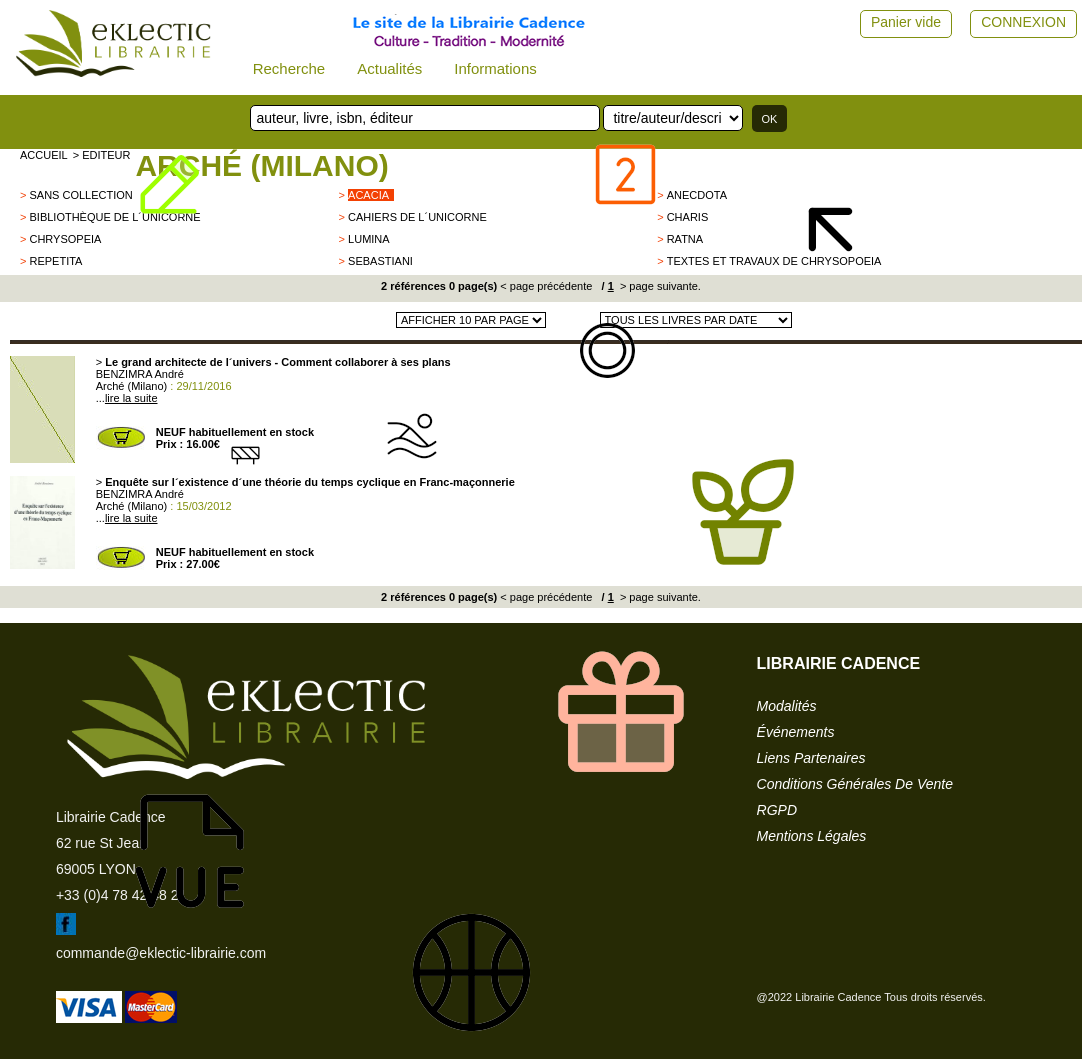 The height and width of the screenshot is (1059, 1082). Describe the element at coordinates (192, 856) in the screenshot. I see `vue.js file type indicator` at that location.